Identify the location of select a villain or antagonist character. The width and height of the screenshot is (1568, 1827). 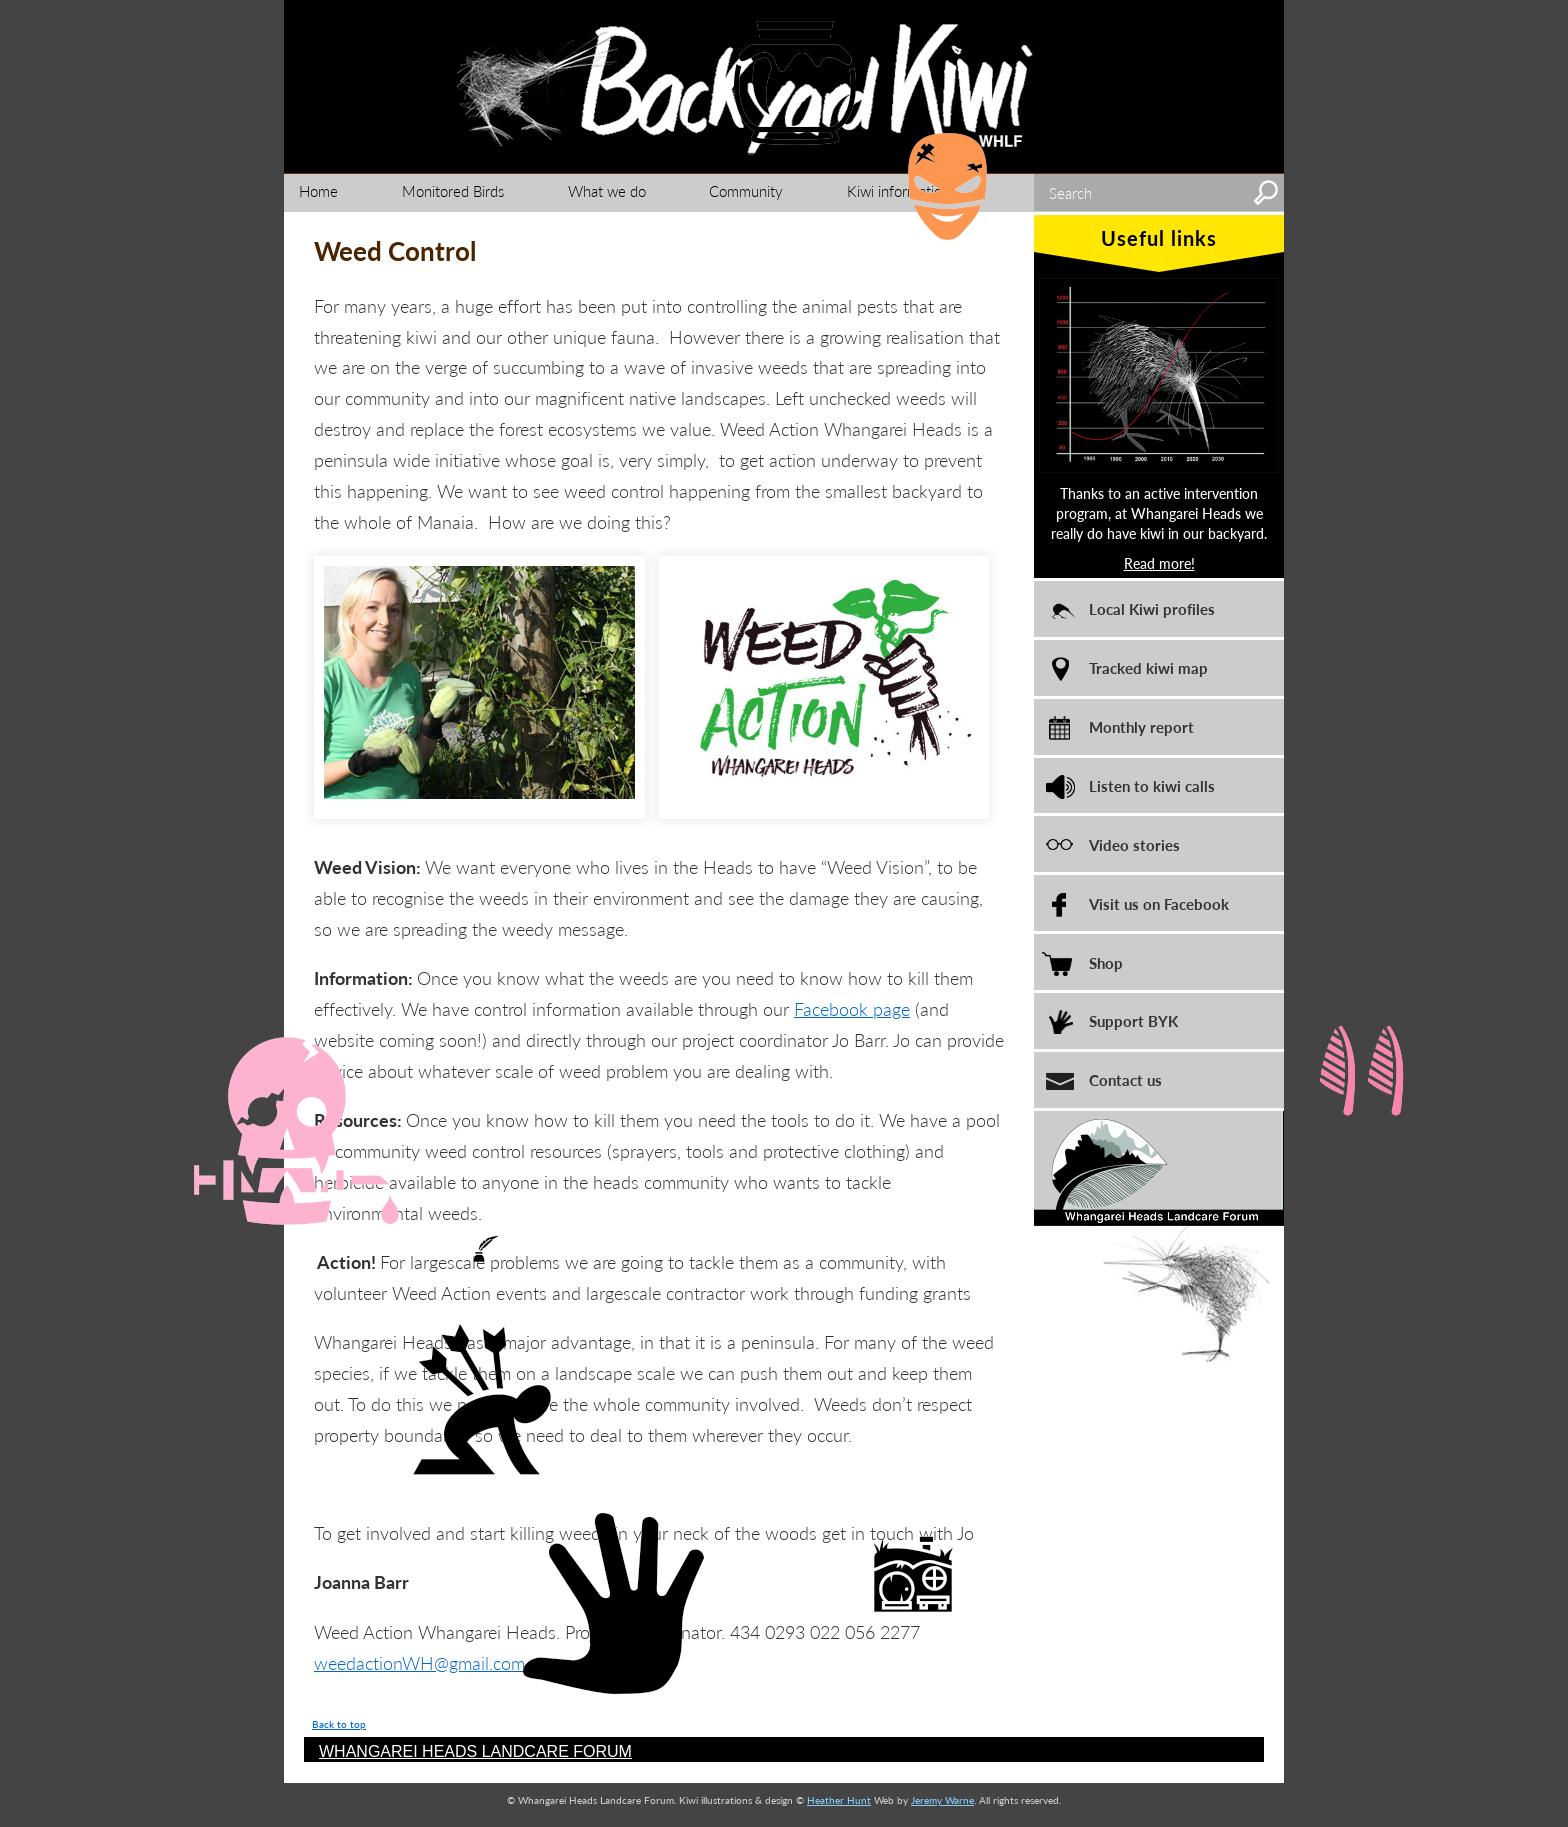
(947, 186).